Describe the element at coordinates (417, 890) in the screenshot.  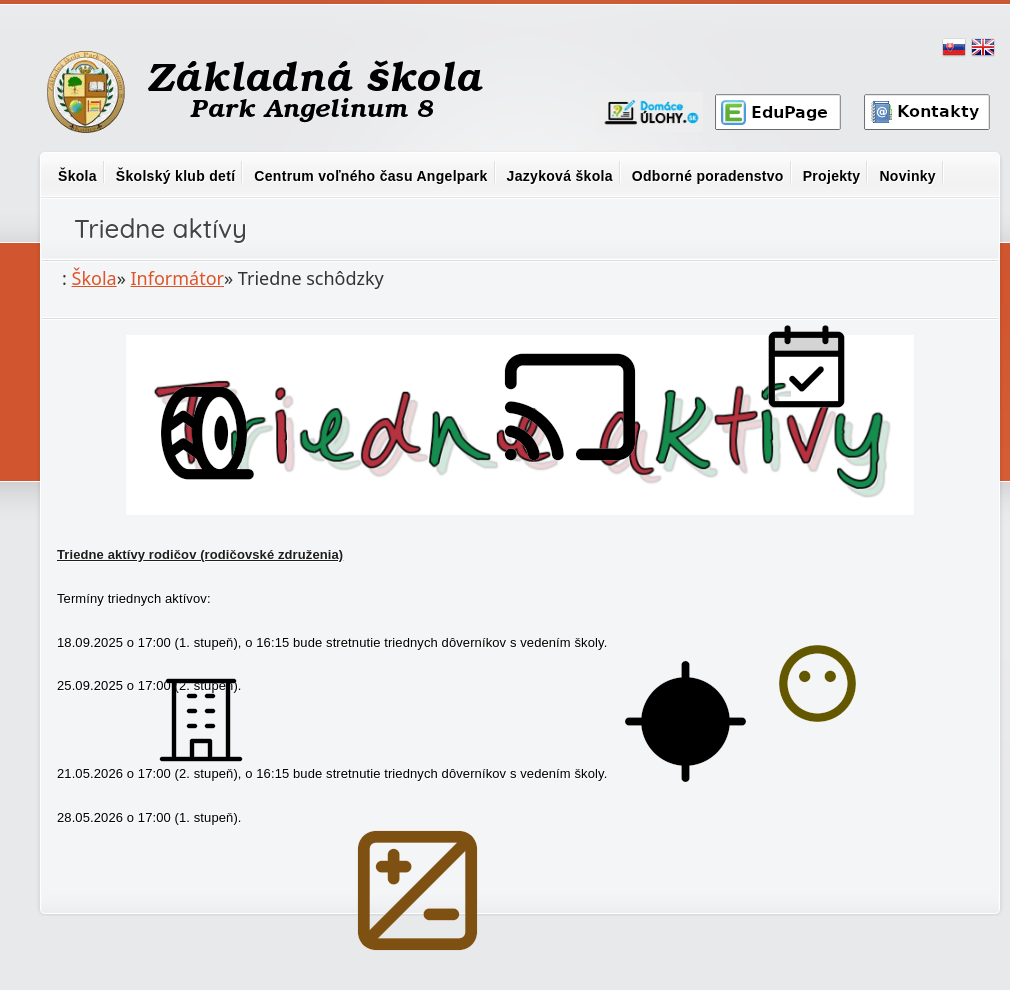
I see `adjust exposure settings for a photo` at that location.